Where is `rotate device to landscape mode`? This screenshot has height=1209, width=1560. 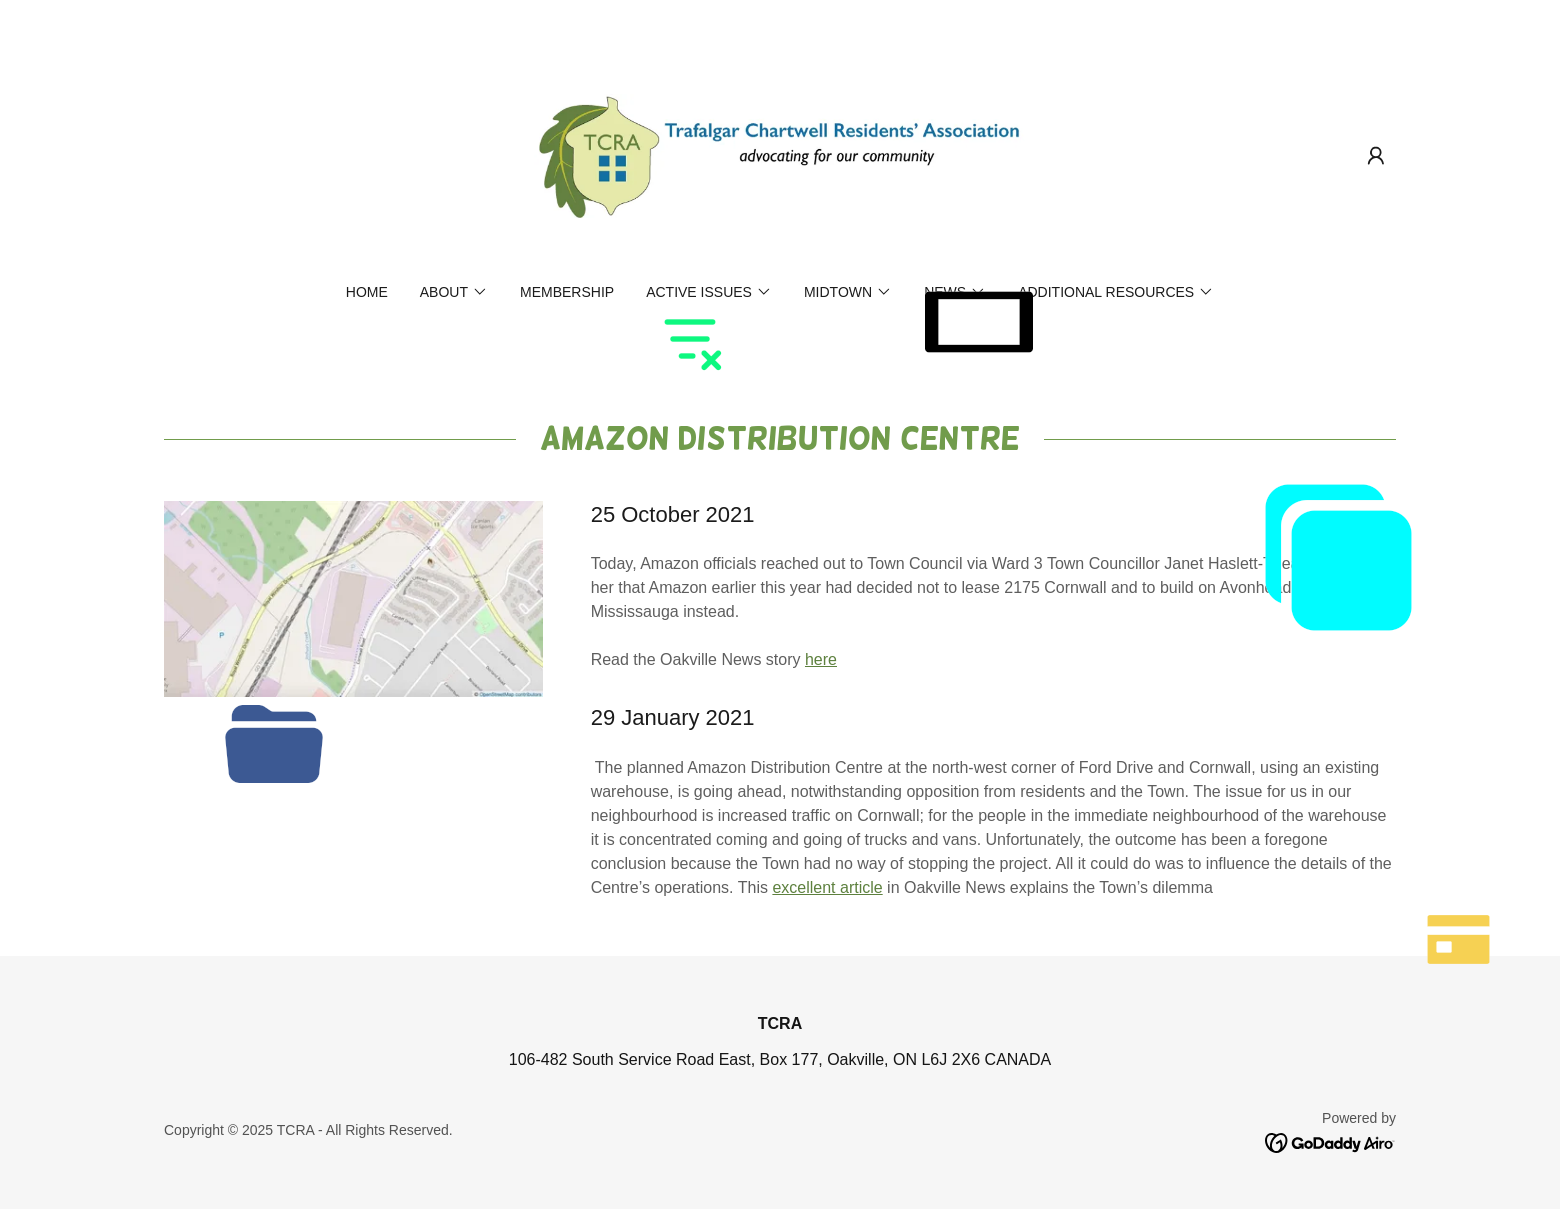
rotate device to landscape mode is located at coordinates (979, 322).